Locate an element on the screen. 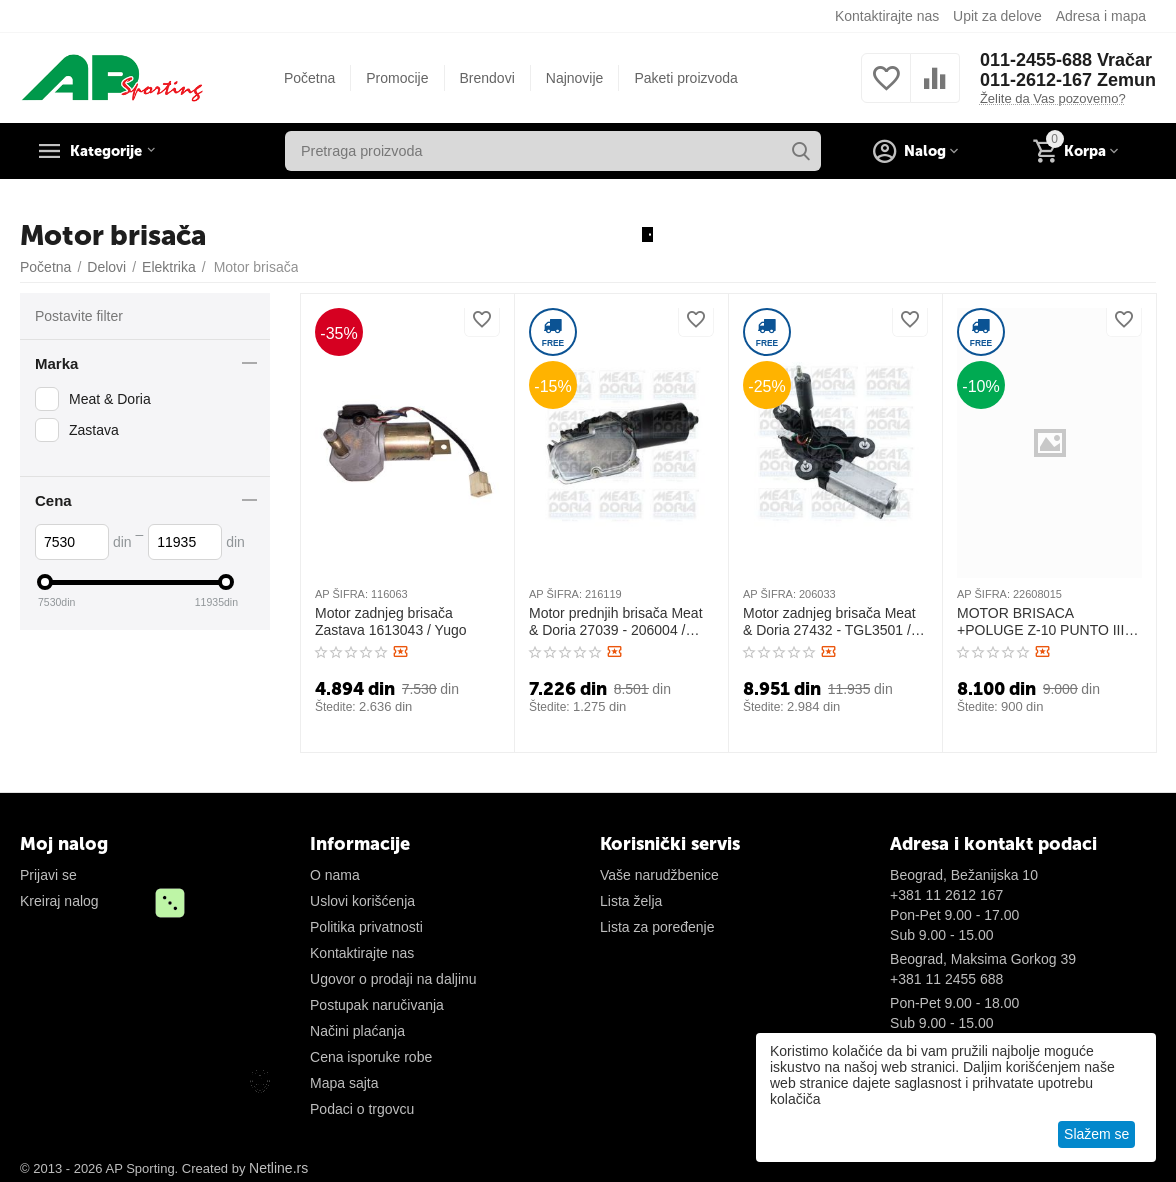 This screenshot has width=1176, height=1182. indicates a dice roll result of three is located at coordinates (170, 903).